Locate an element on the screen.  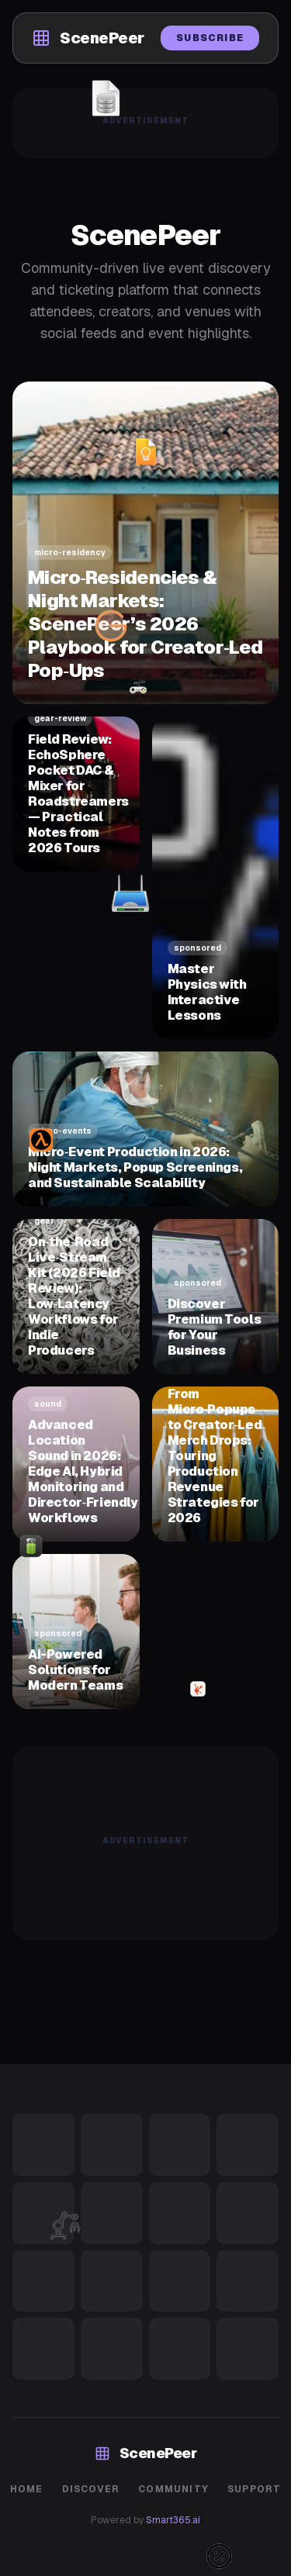
configure gaming controller settings is located at coordinates (138, 686).